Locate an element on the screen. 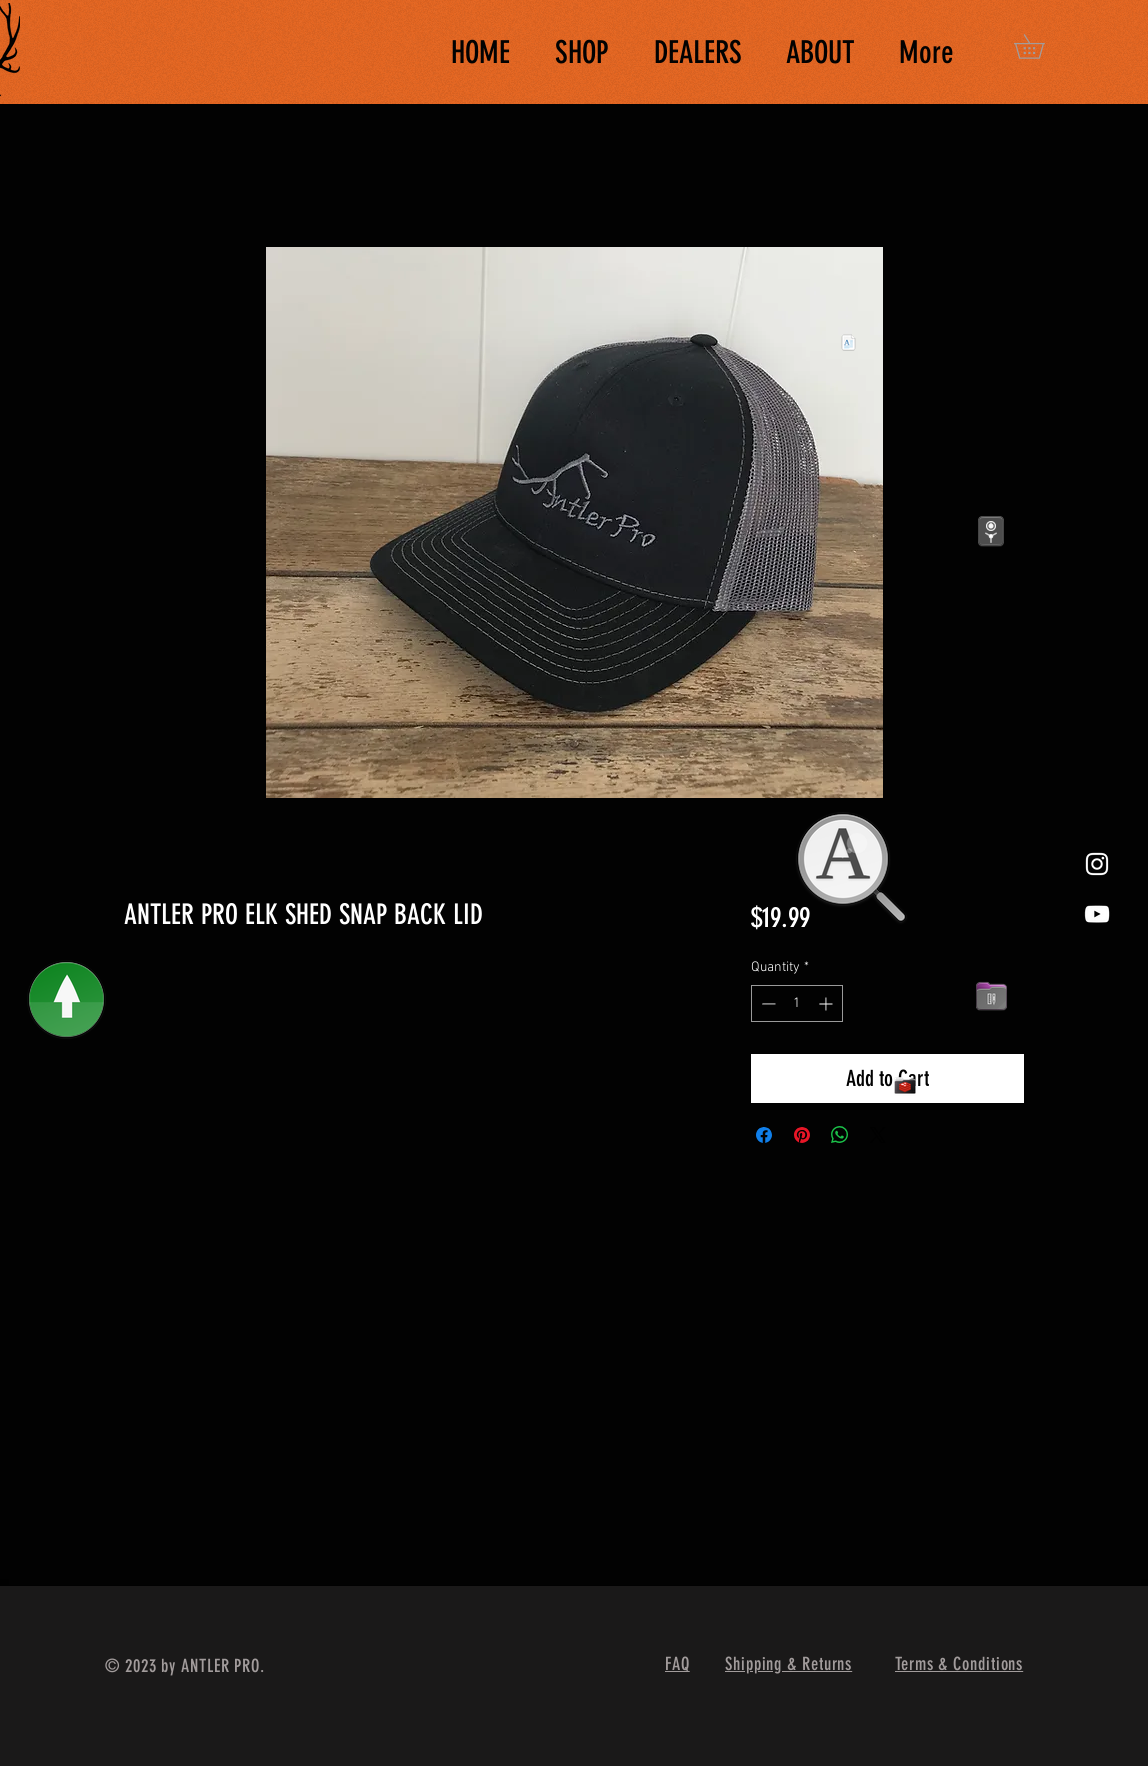  a word processor or text document file is located at coordinates (848, 342).